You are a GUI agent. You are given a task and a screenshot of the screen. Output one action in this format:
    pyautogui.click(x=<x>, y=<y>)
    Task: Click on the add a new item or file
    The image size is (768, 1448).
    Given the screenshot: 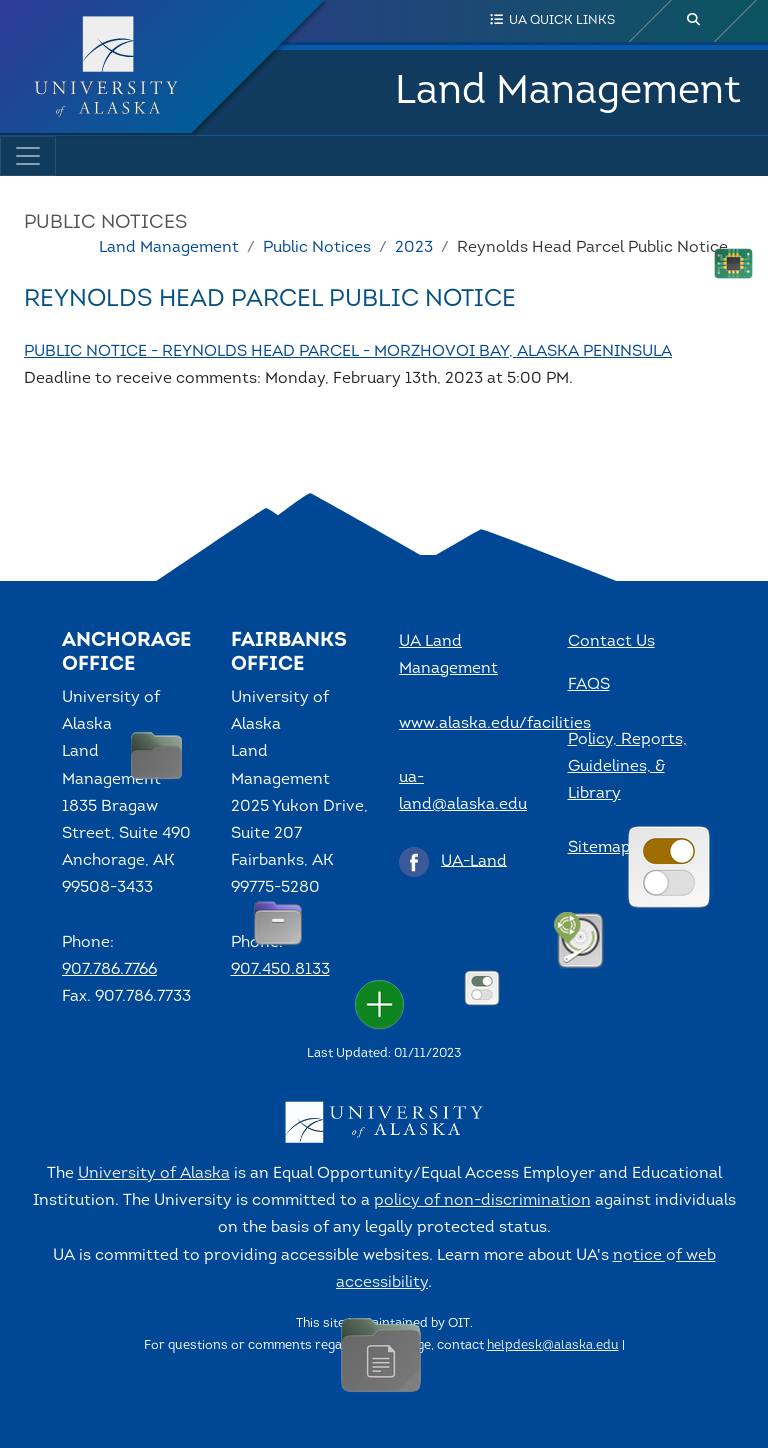 What is the action you would take?
    pyautogui.click(x=379, y=1004)
    